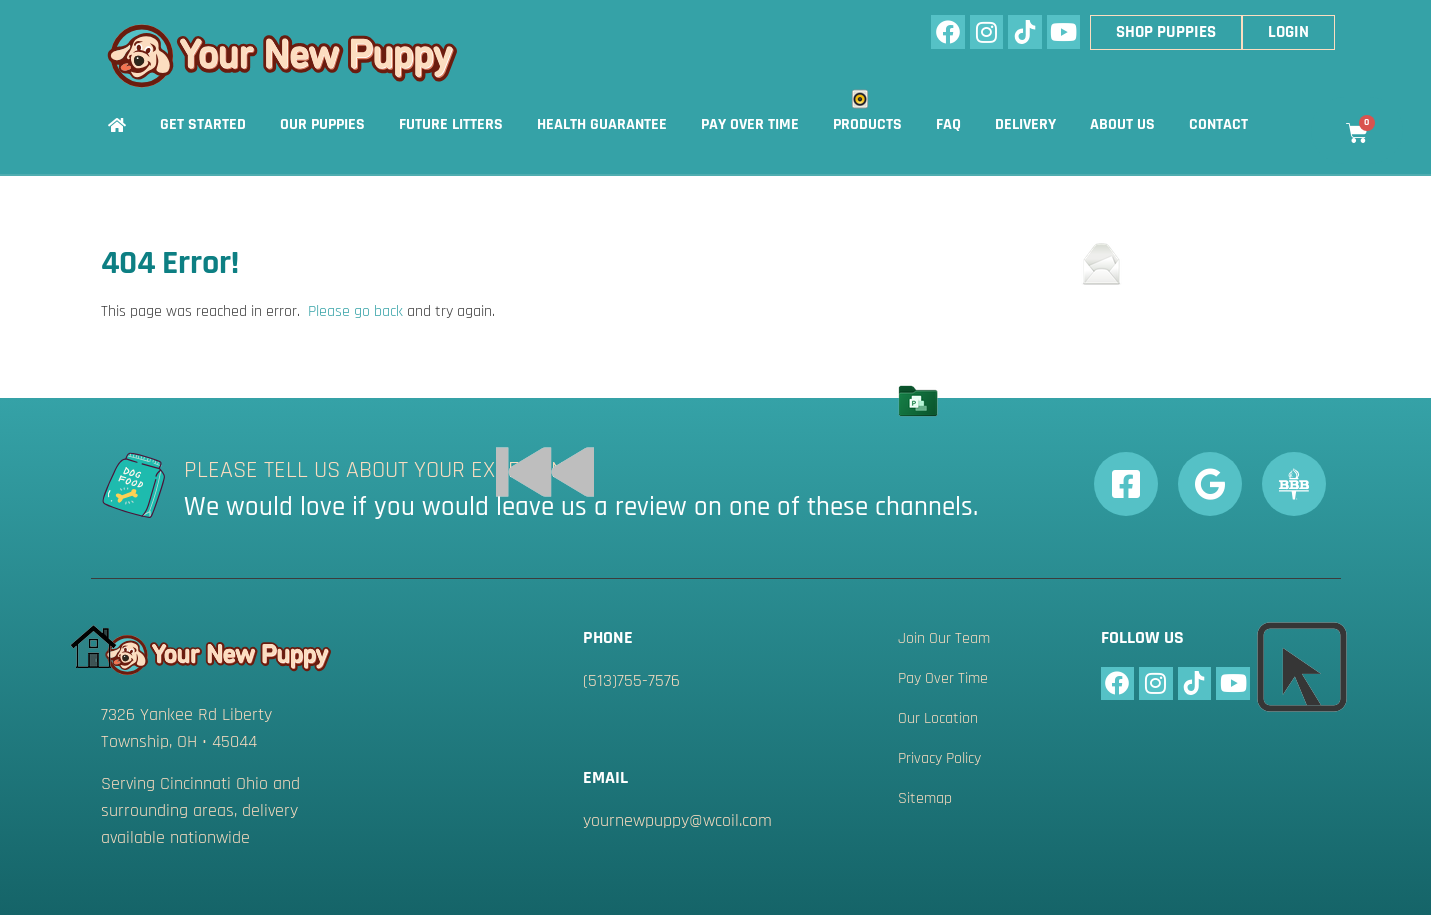 The height and width of the screenshot is (915, 1431). I want to click on navigate to your home folder, so click(93, 646).